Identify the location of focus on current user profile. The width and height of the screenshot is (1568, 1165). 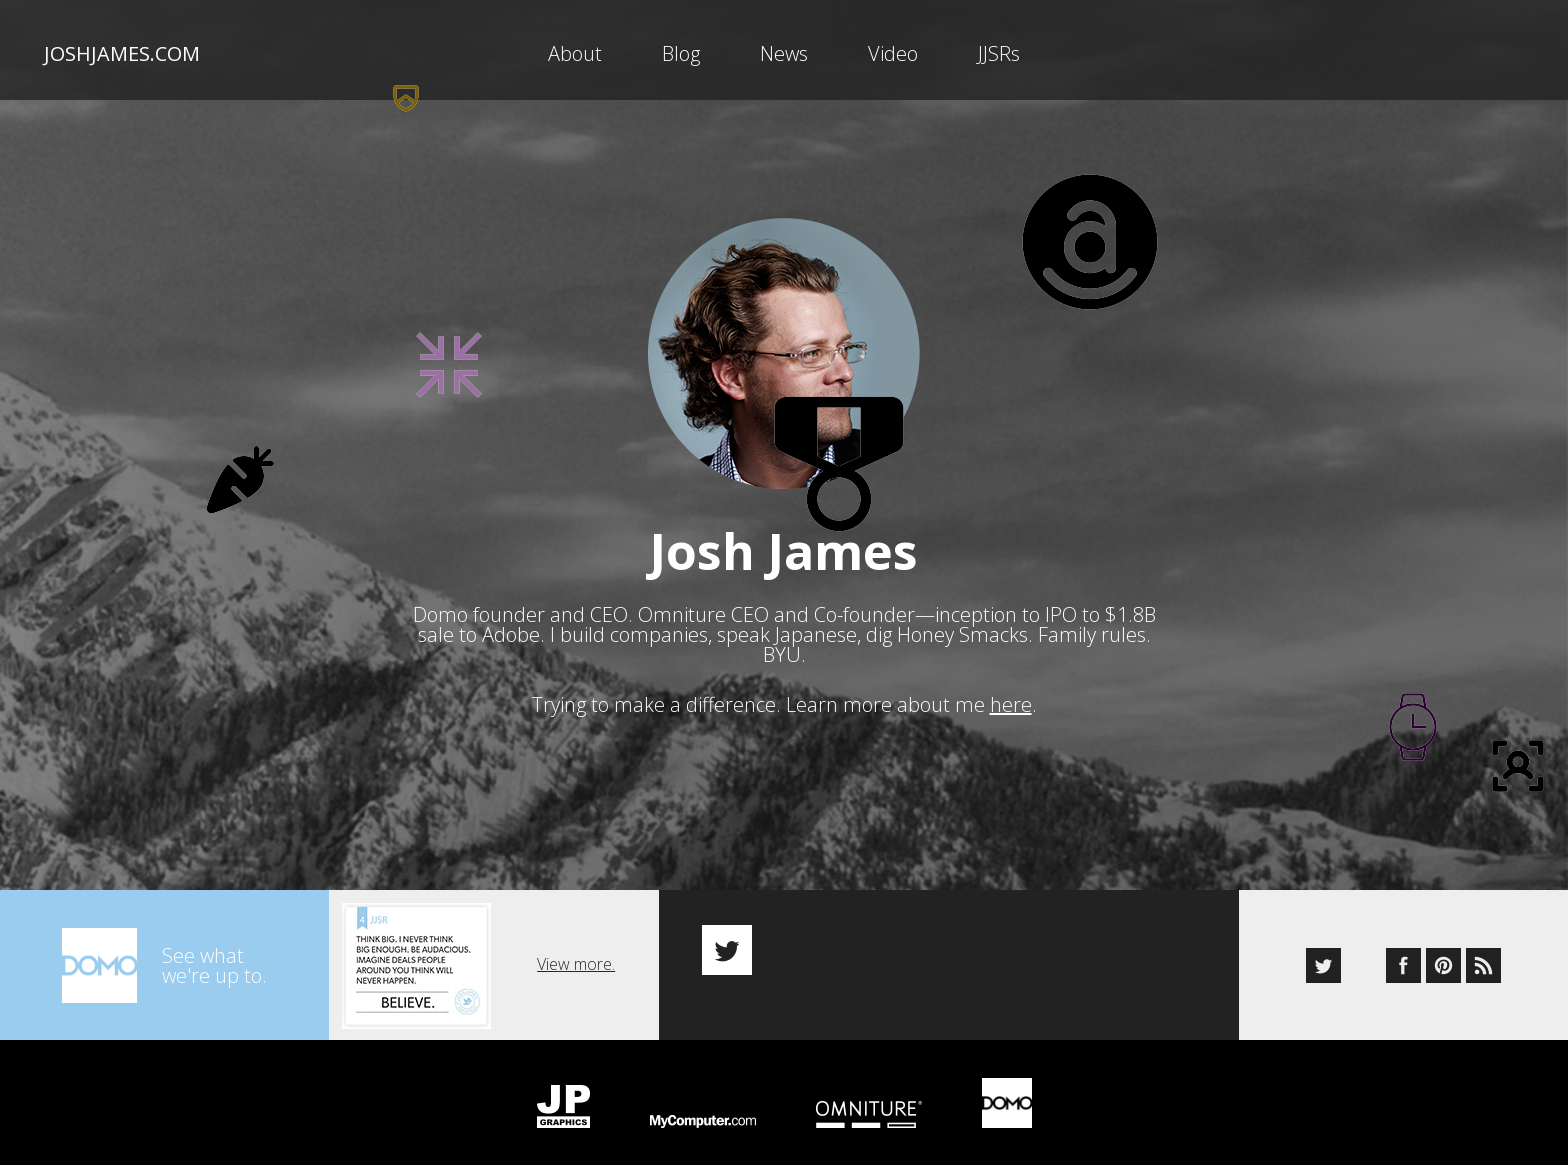
(1518, 766).